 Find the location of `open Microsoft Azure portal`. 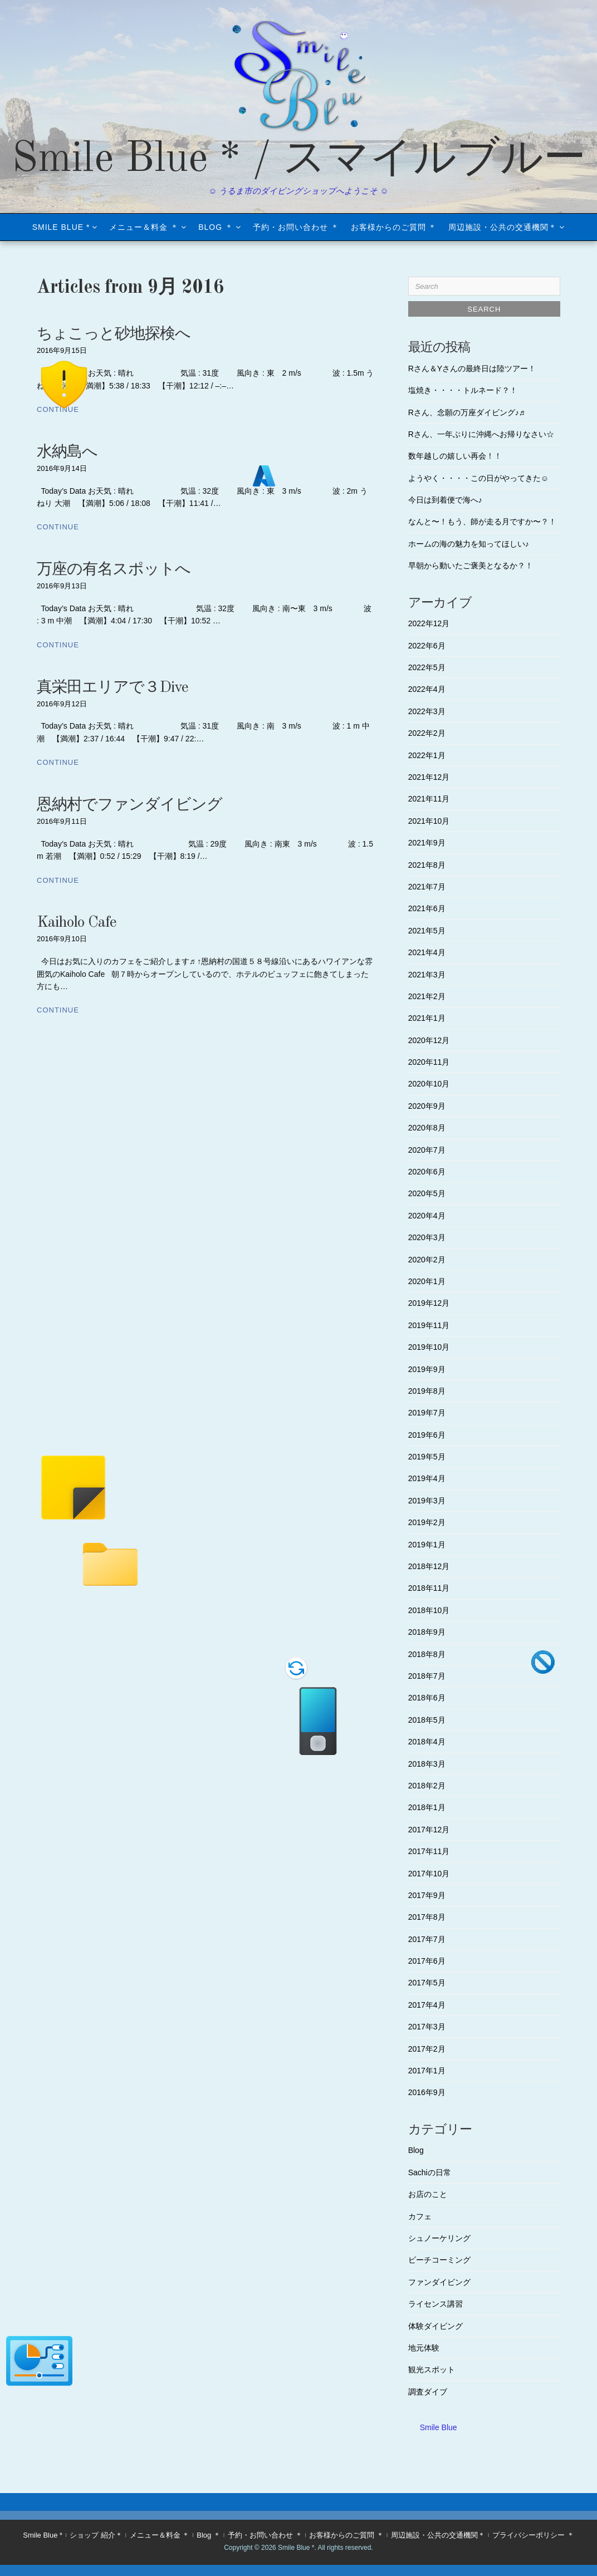

open Microsoft Azure portal is located at coordinates (264, 476).